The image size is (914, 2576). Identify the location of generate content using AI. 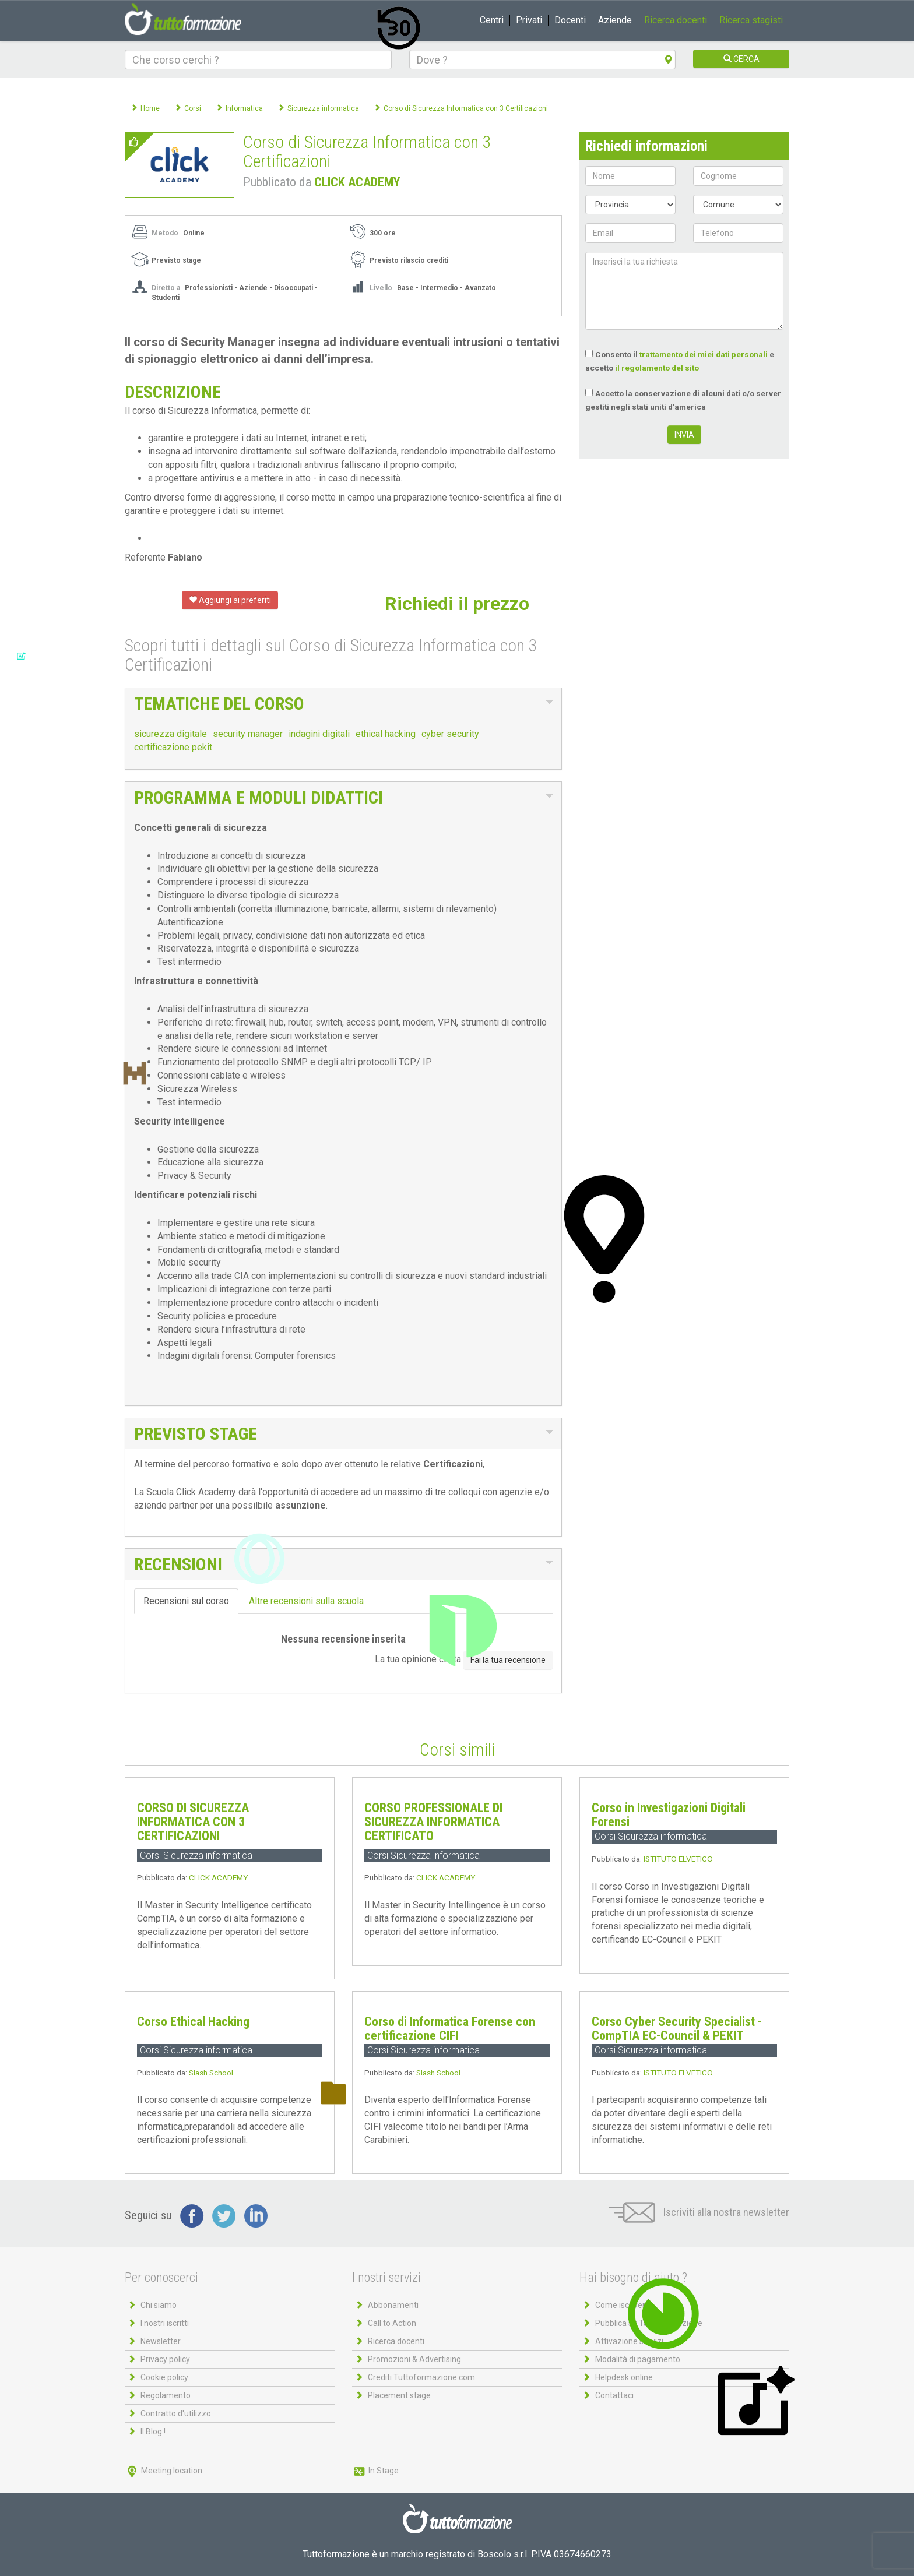
(21, 656).